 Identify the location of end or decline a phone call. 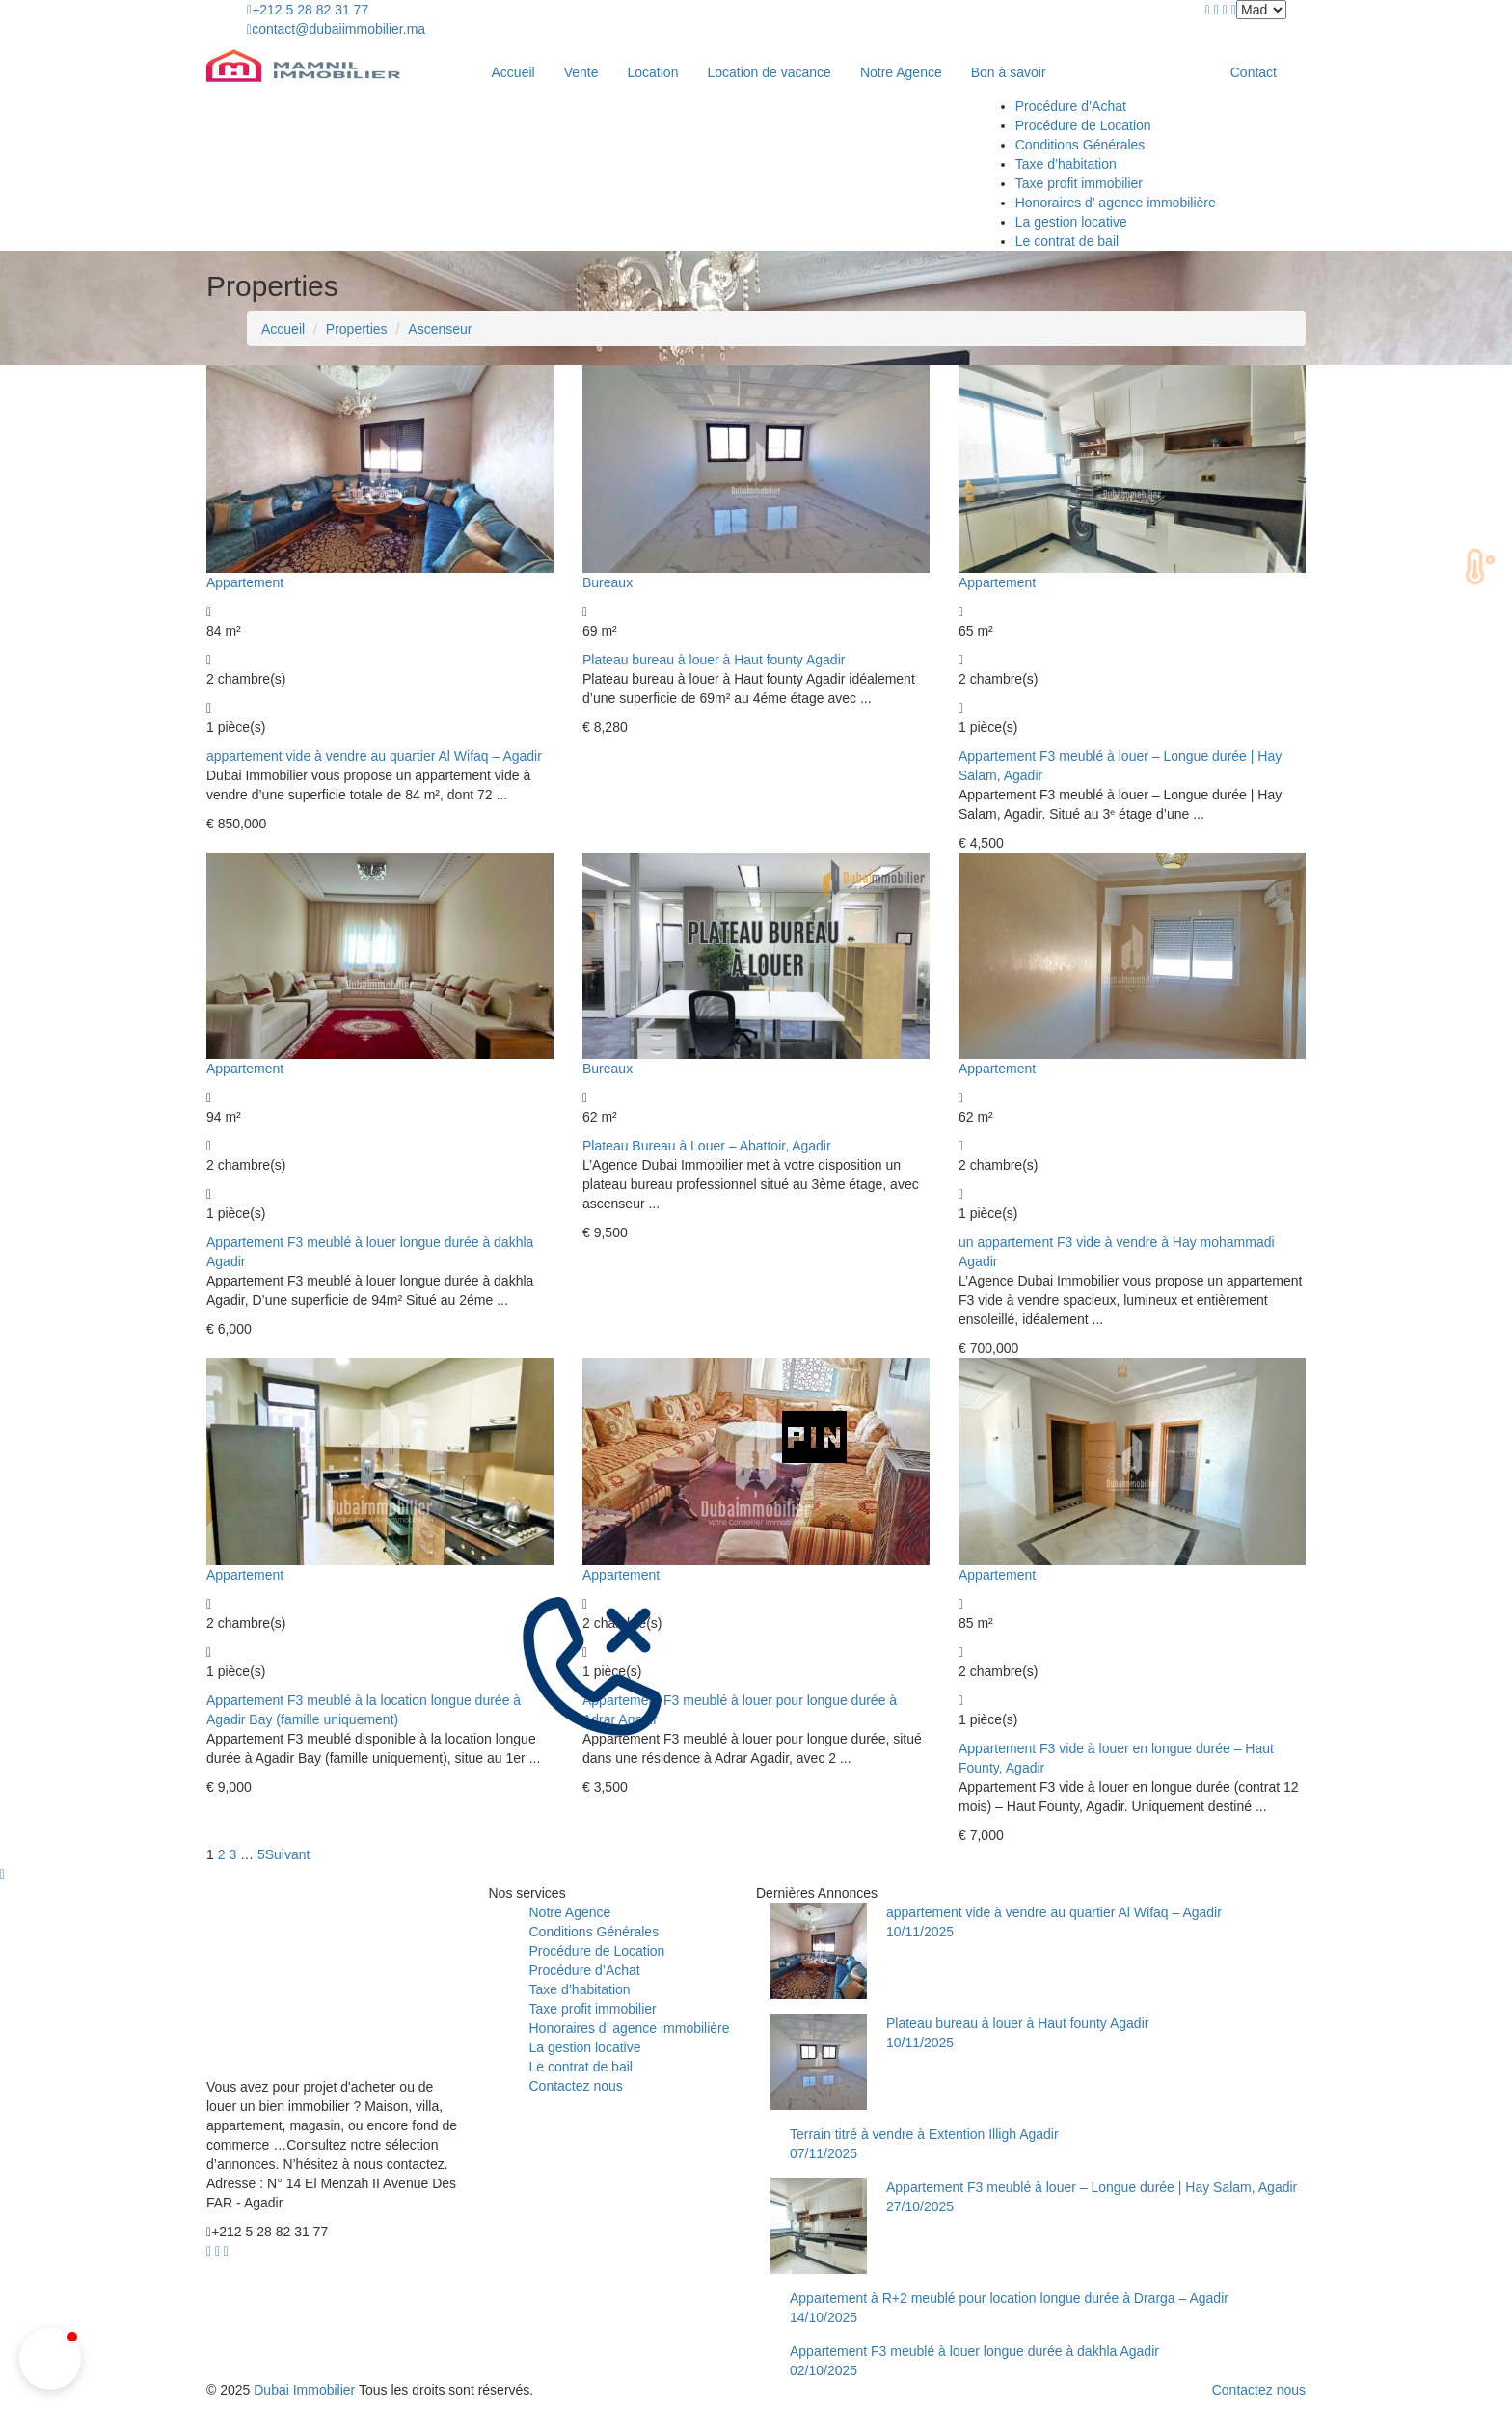
(595, 1664).